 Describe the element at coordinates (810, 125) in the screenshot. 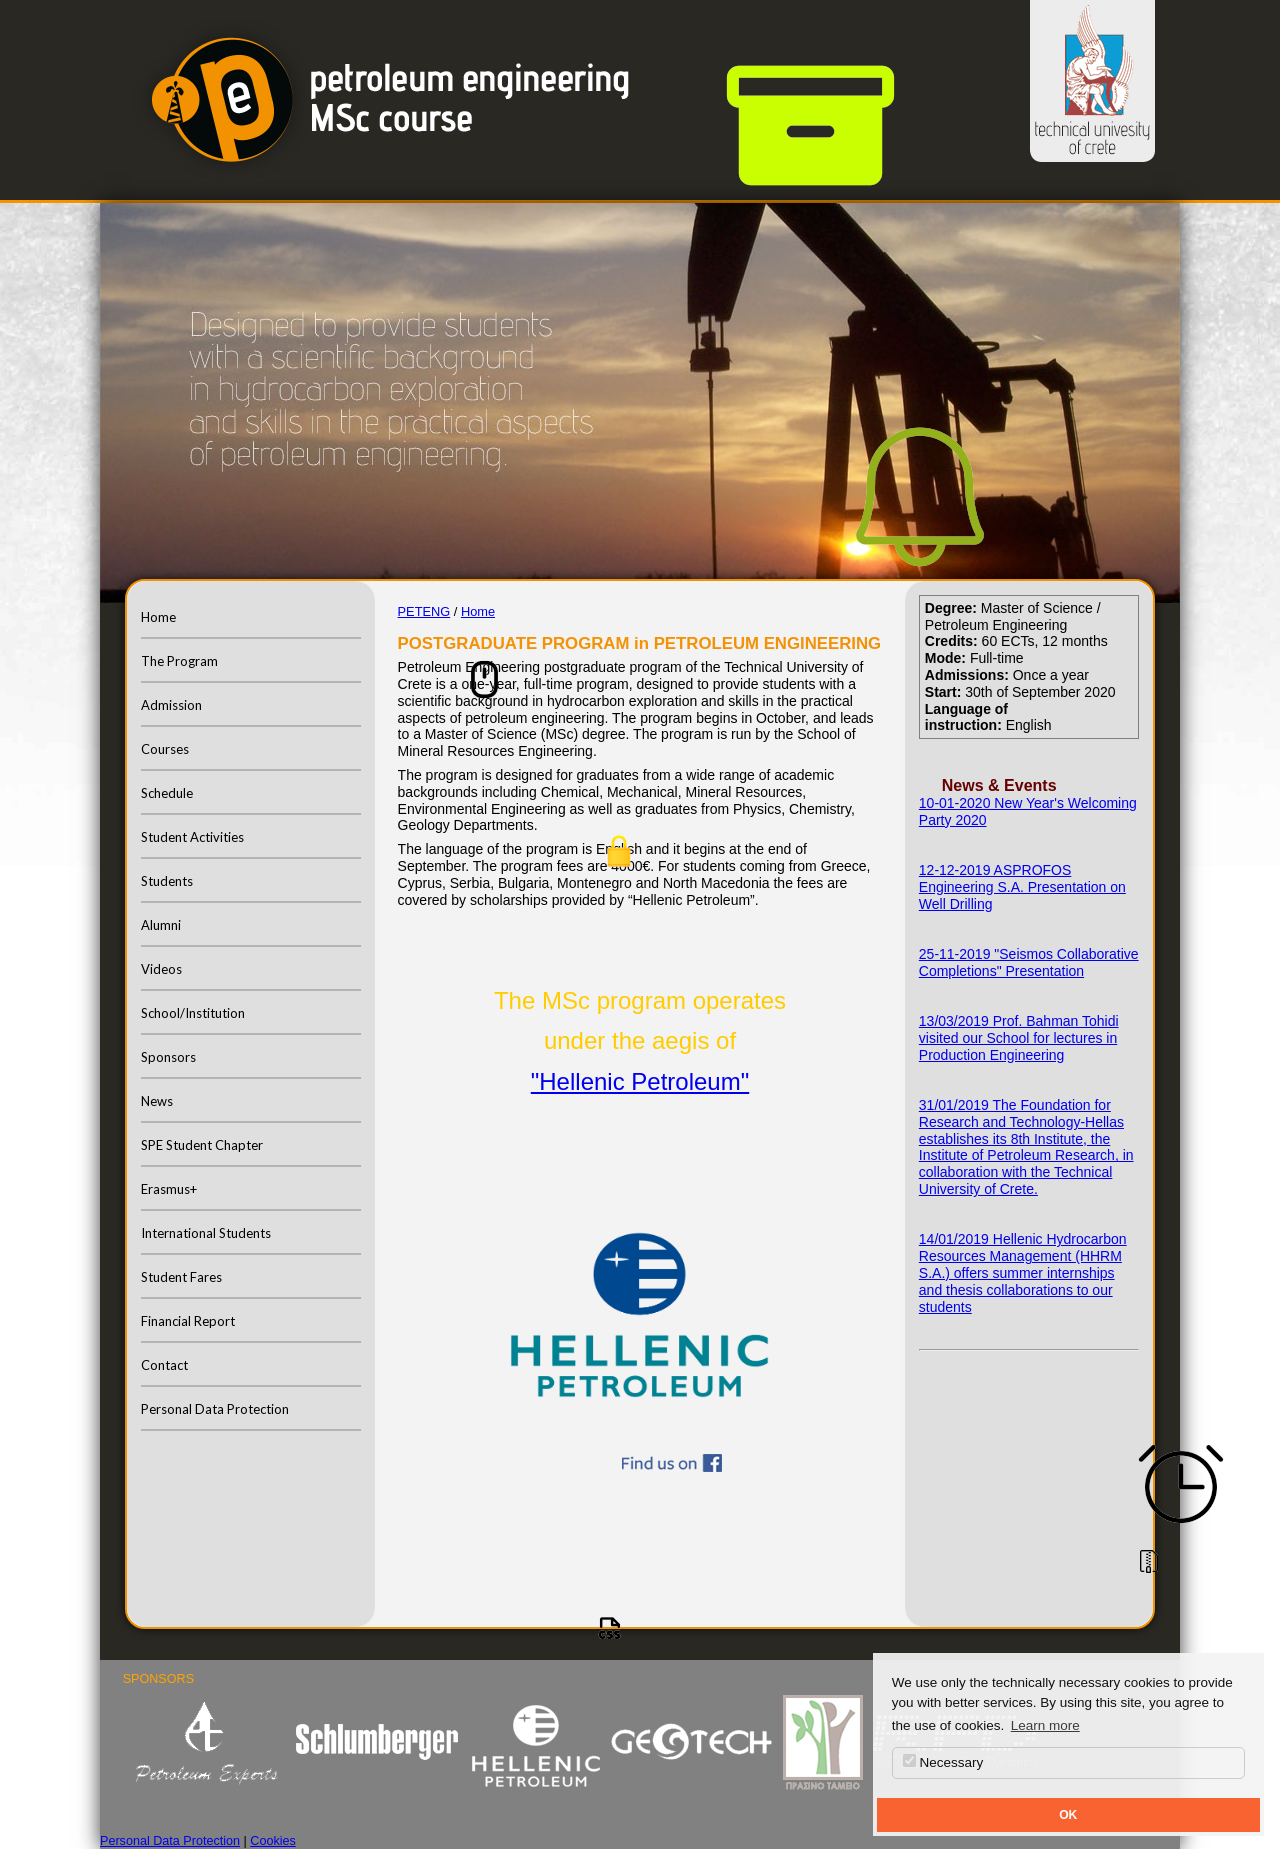

I see `archive this item` at that location.